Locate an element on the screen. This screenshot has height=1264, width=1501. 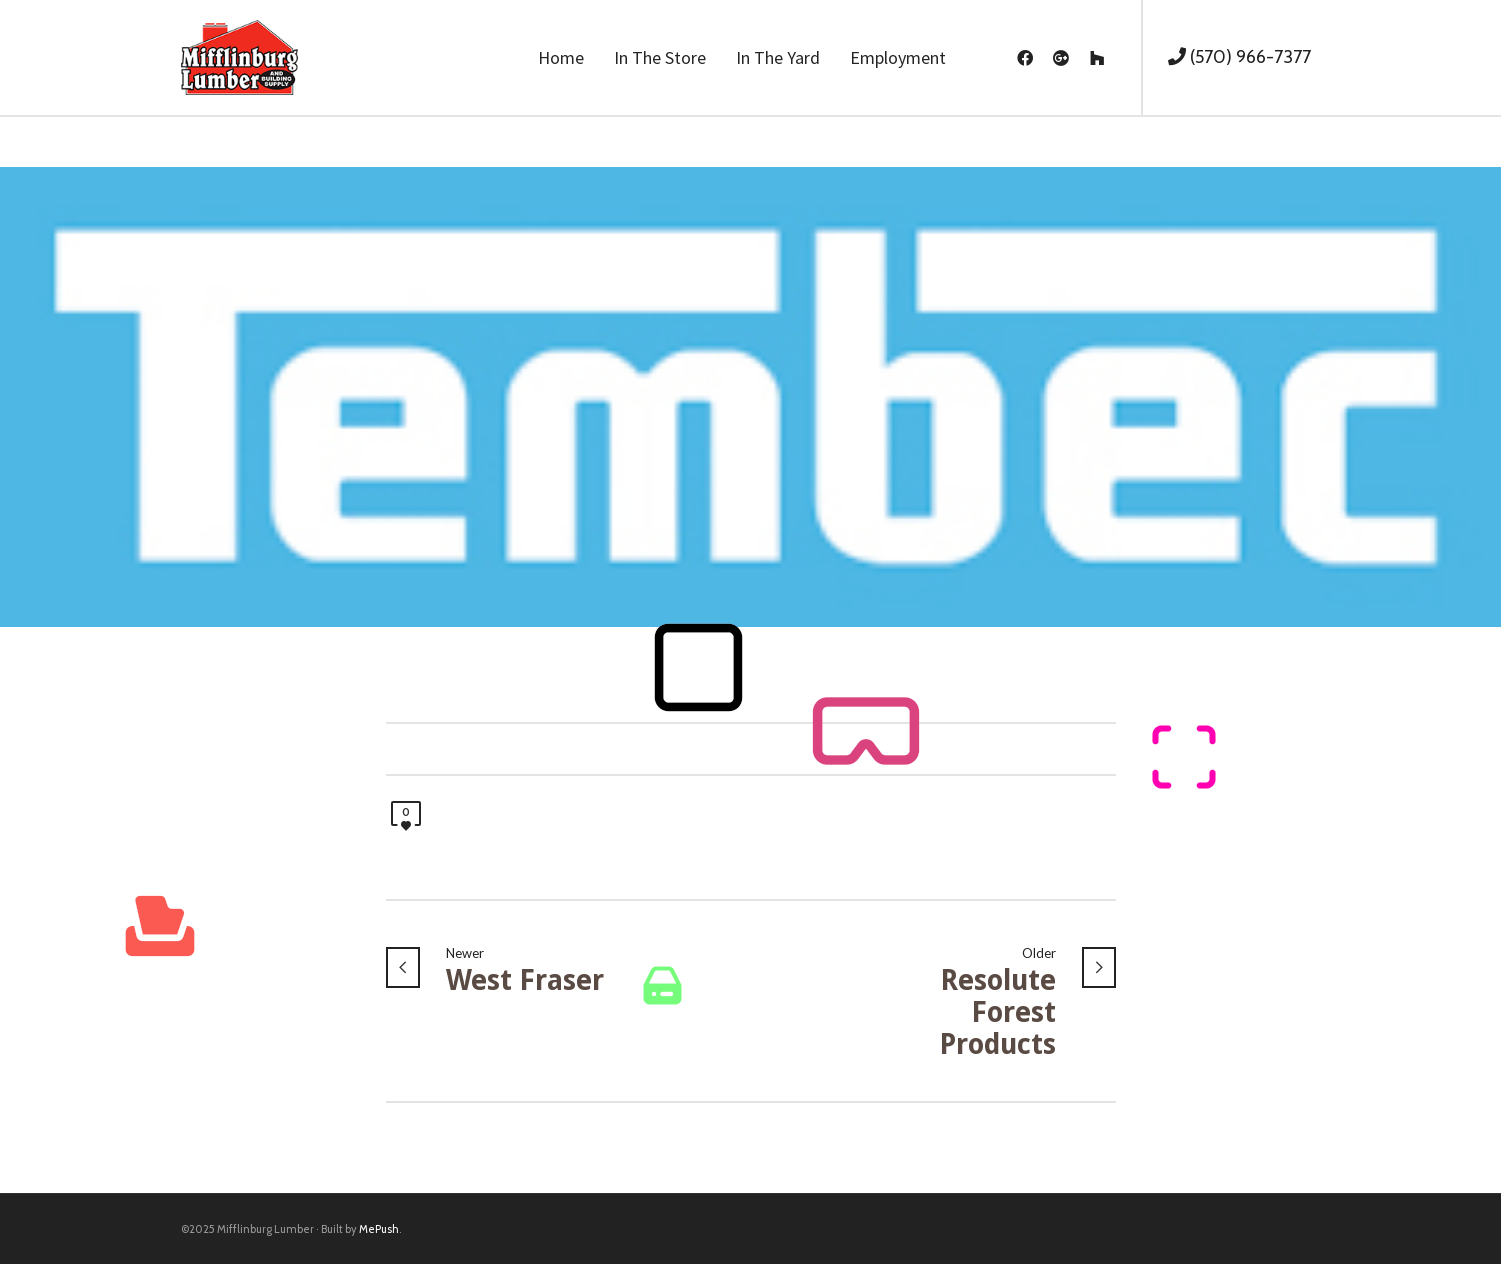
unchecked checkbox or selection state is located at coordinates (698, 667).